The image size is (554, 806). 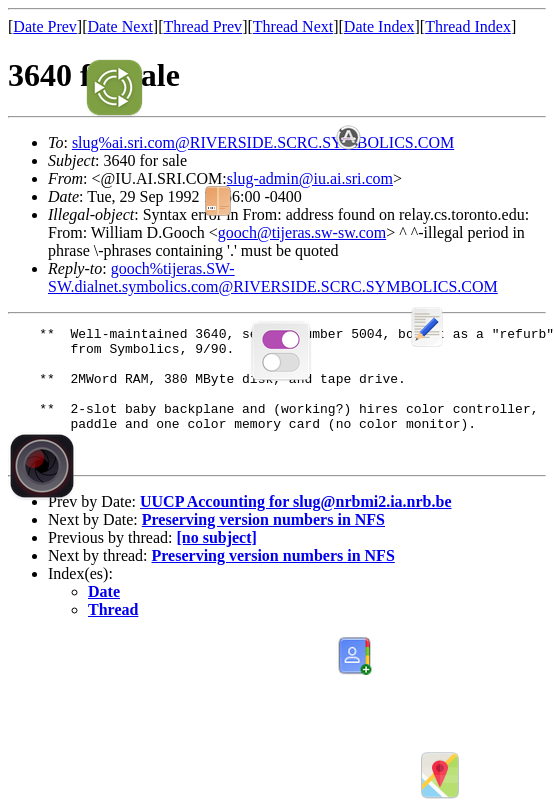 I want to click on open camera controls app, so click(x=42, y=466).